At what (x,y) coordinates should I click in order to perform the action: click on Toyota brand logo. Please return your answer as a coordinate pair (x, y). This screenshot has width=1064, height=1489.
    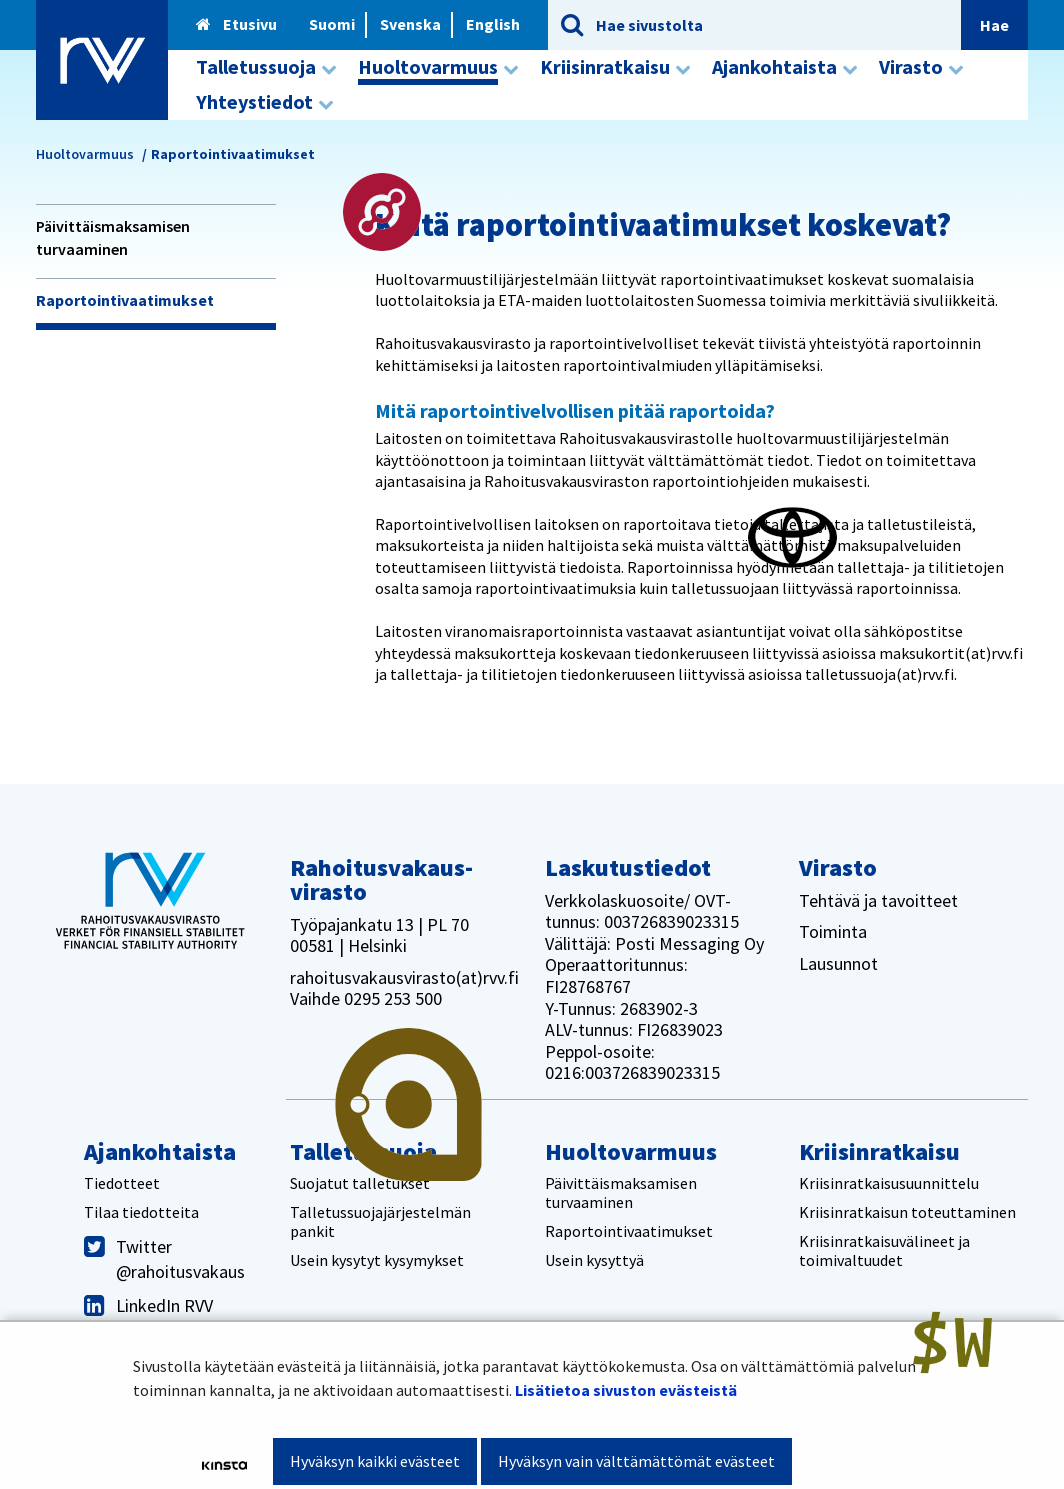
    Looking at the image, I should click on (792, 537).